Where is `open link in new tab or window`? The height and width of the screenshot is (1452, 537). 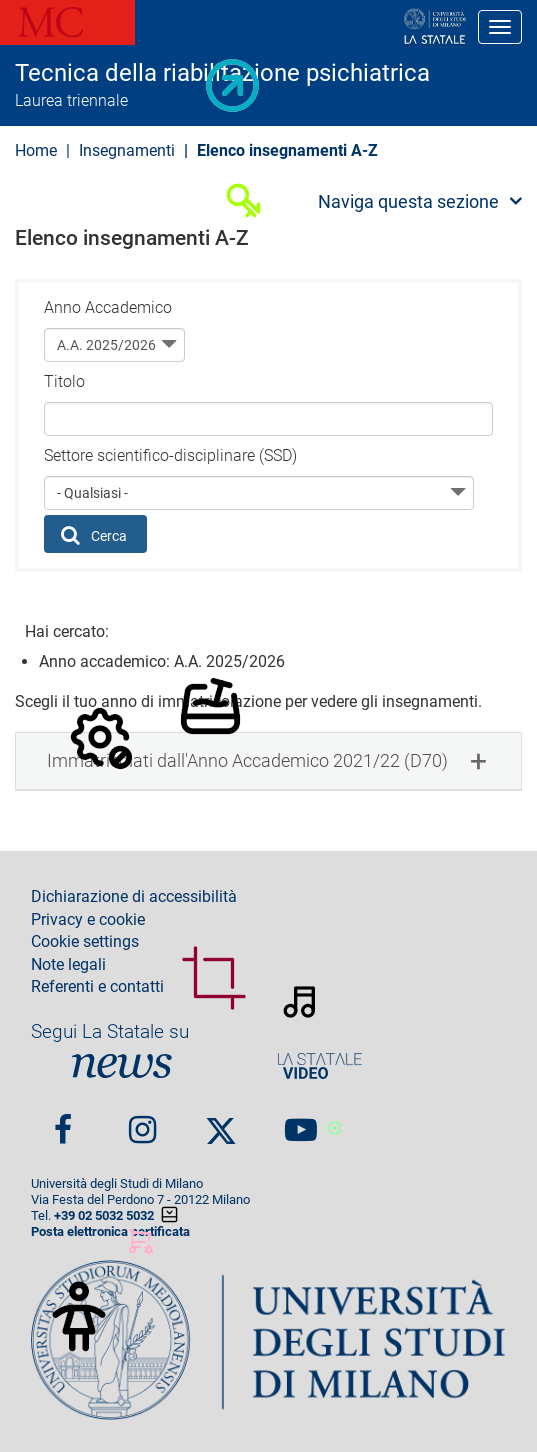 open link in new tab or window is located at coordinates (232, 85).